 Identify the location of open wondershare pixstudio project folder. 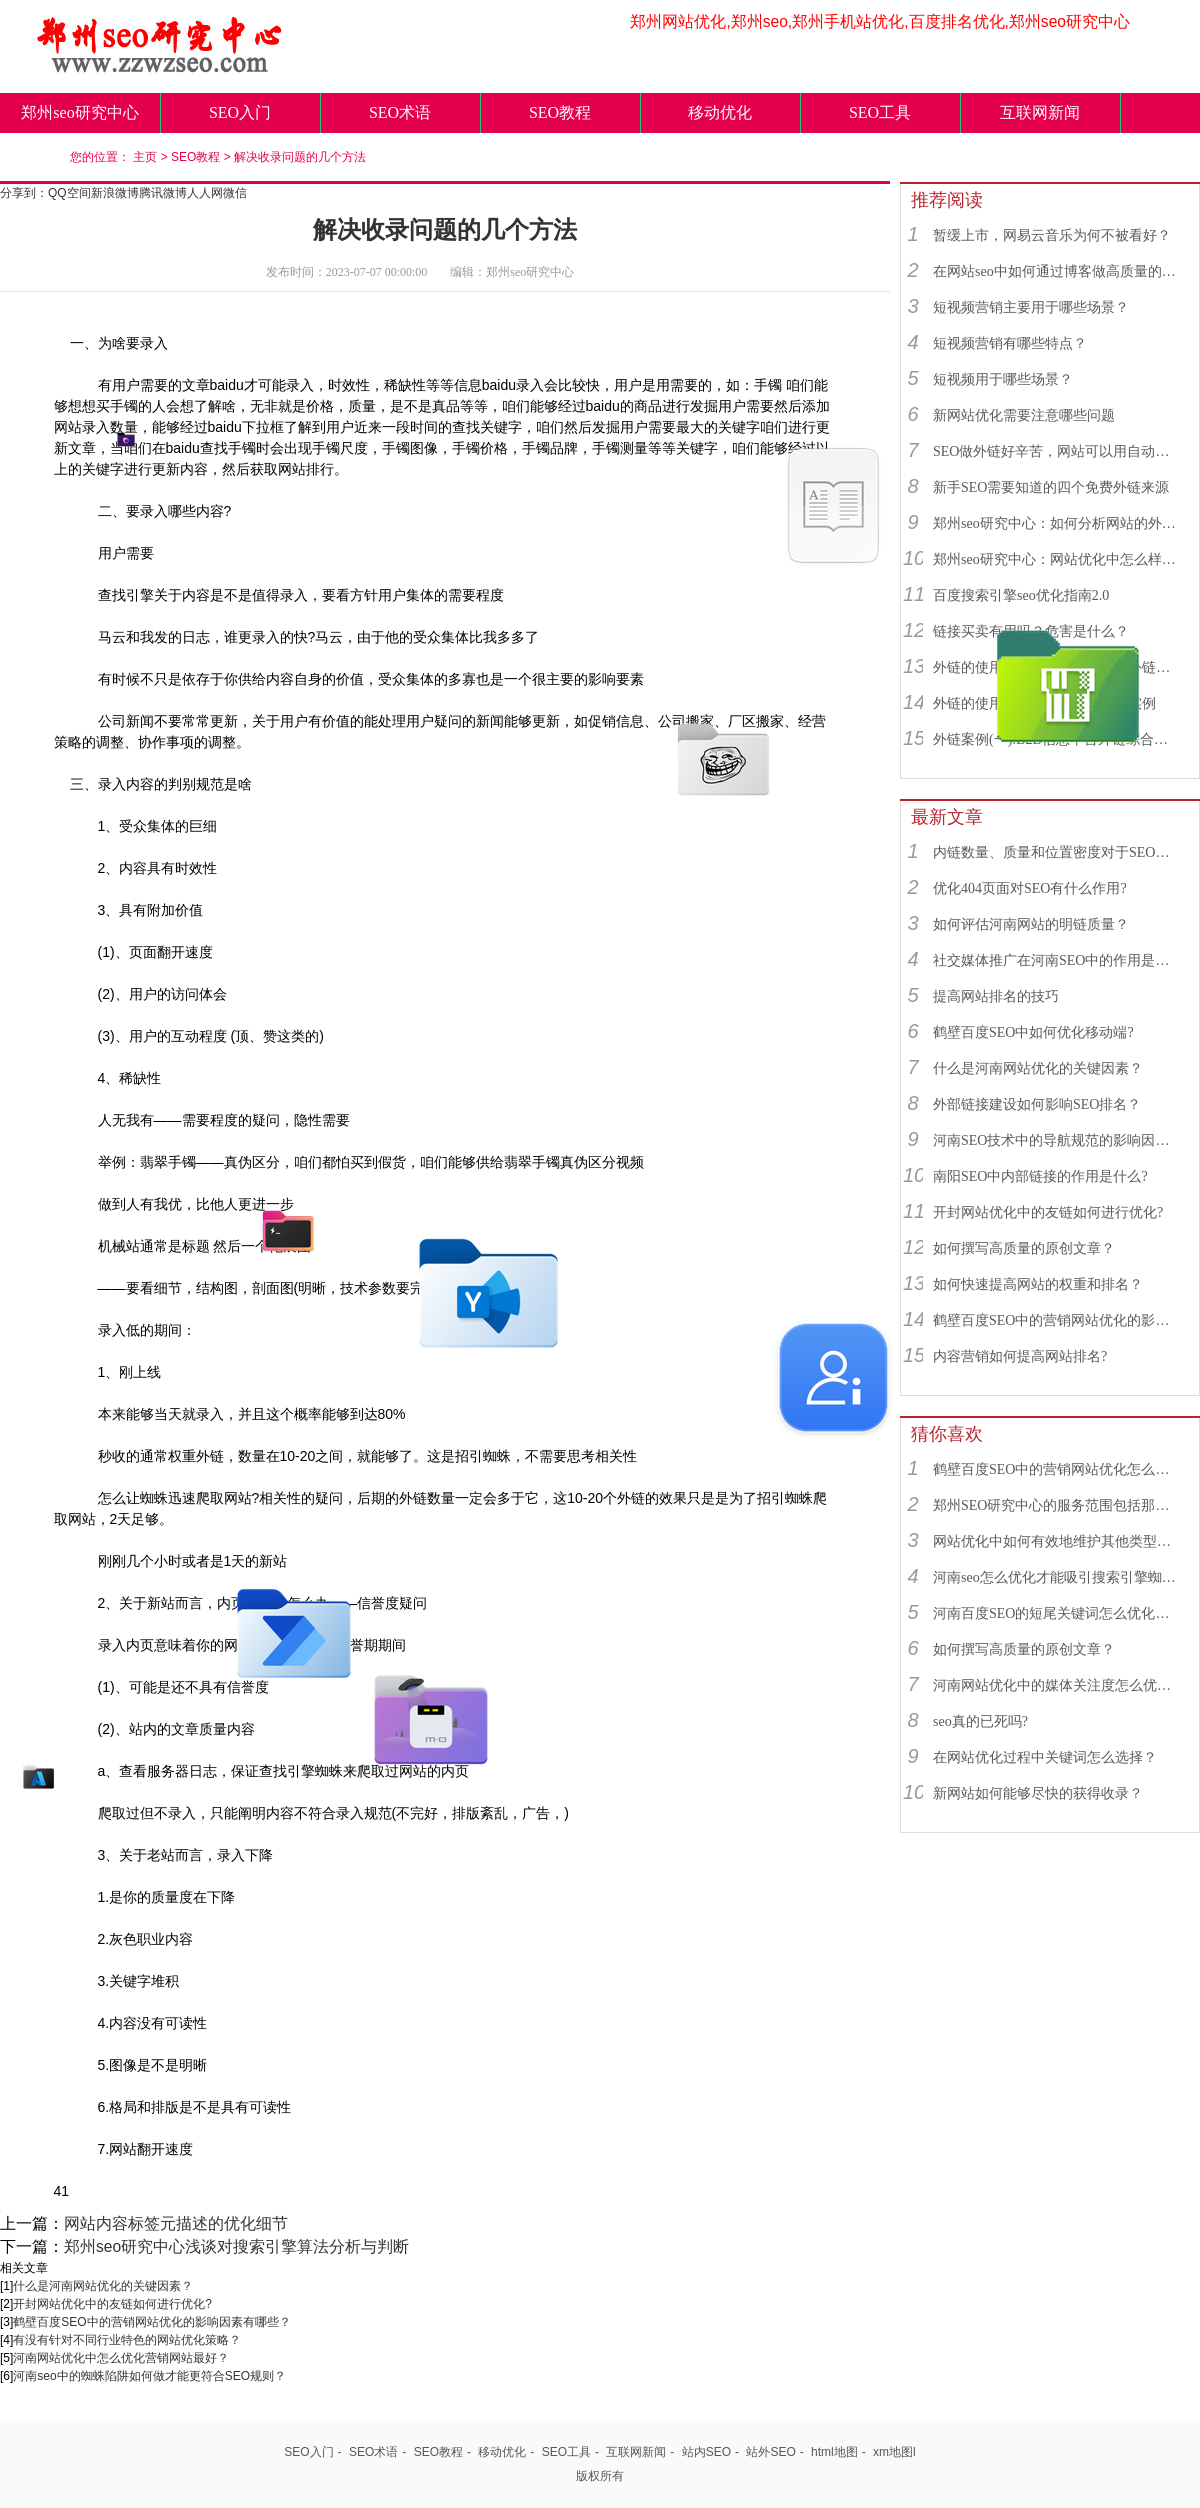
(126, 440).